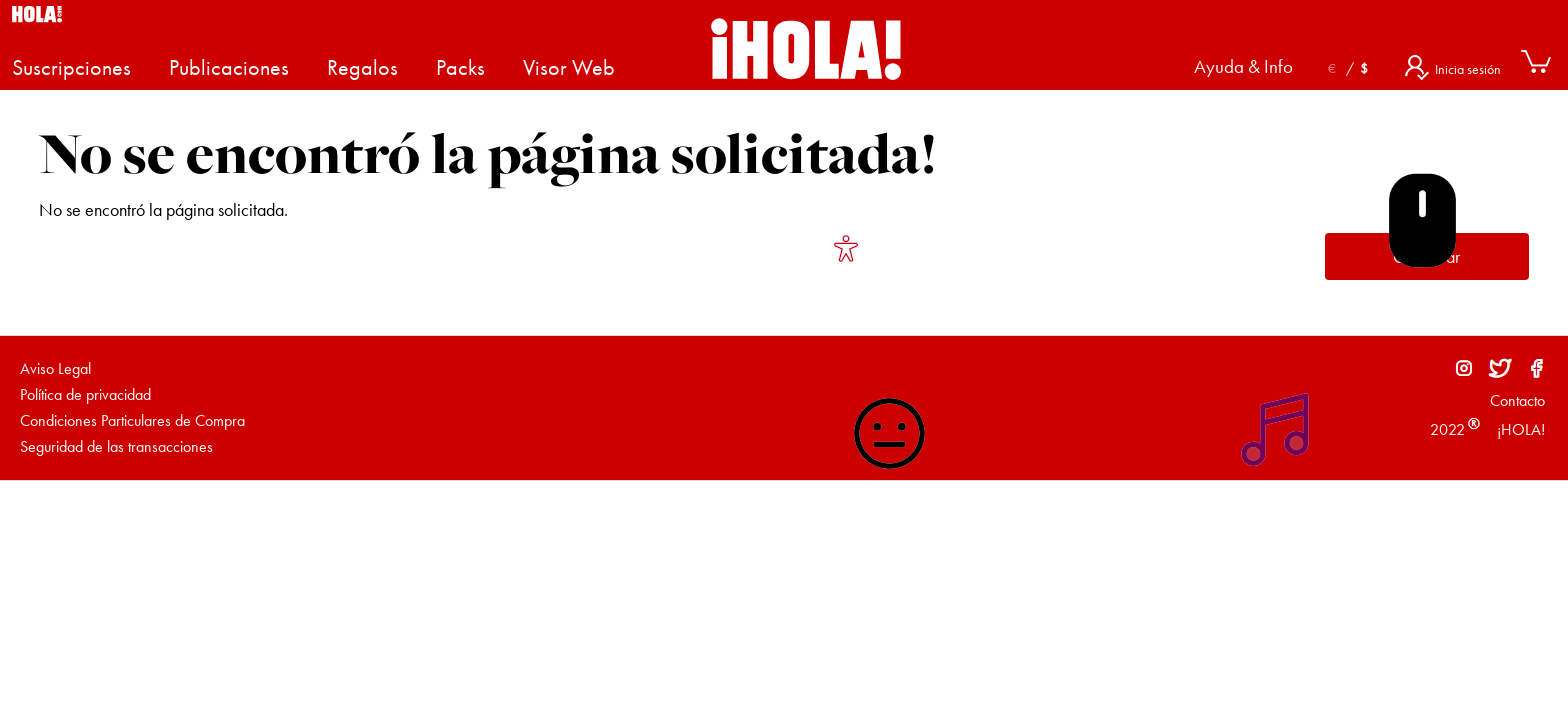 The image size is (1568, 720). What do you see at coordinates (1422, 220) in the screenshot?
I see `mouse input device indicator` at bounding box center [1422, 220].